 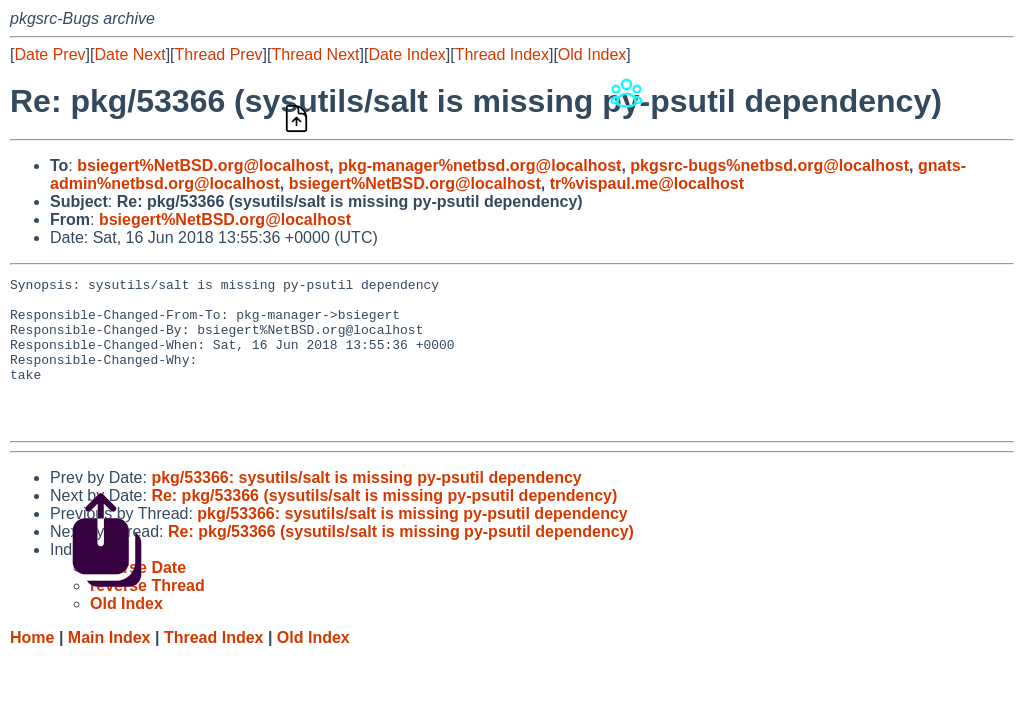 I want to click on view all team members, so click(x=626, y=92).